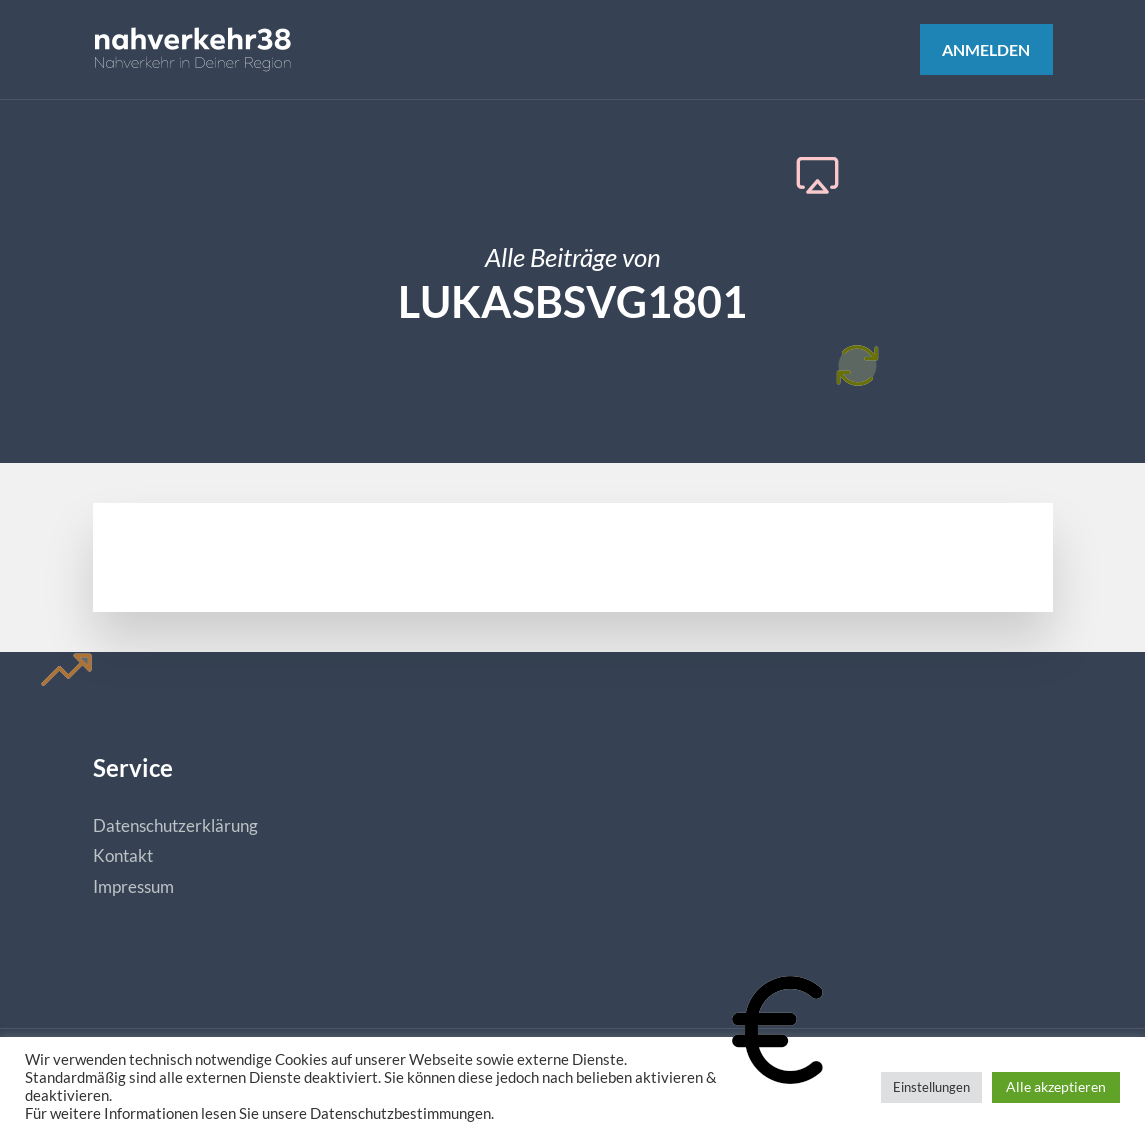  I want to click on stream content to an external display via airplay, so click(817, 174).